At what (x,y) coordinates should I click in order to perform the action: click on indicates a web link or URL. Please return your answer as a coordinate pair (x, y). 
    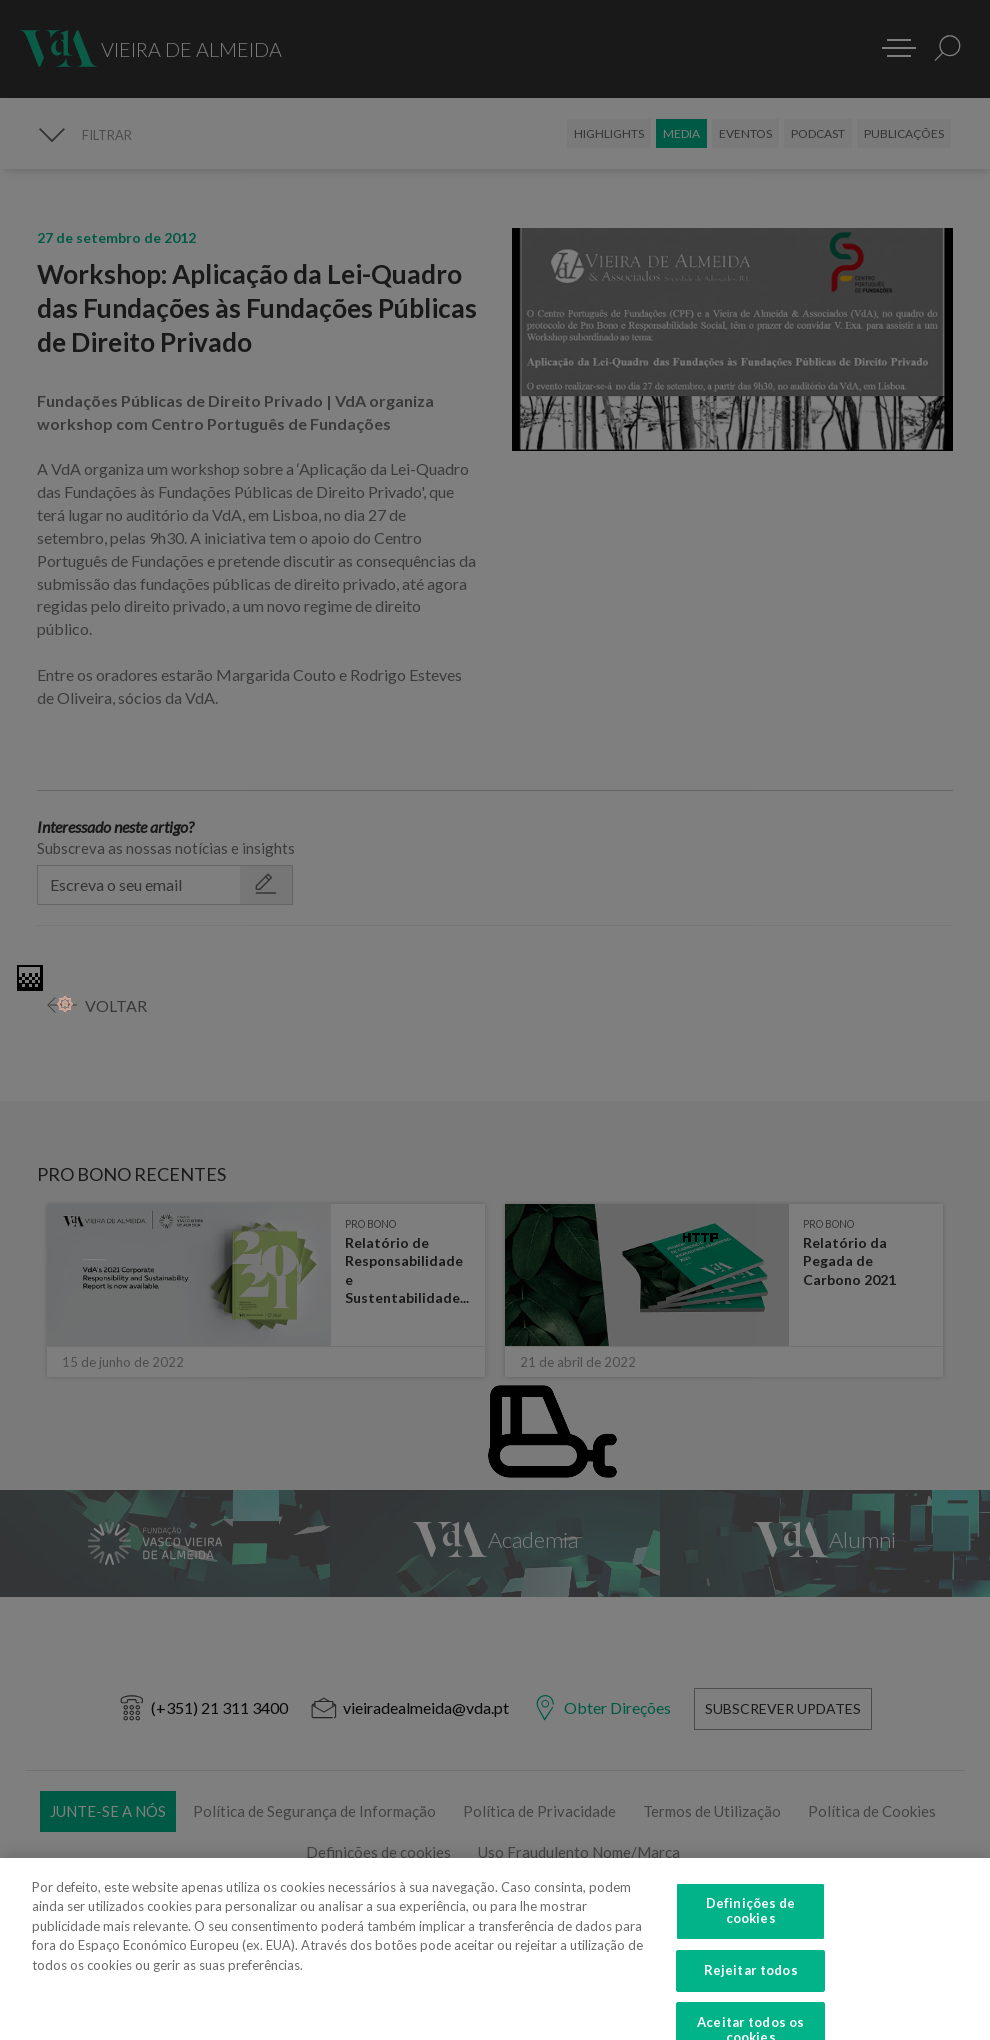
    Looking at the image, I should click on (700, 1237).